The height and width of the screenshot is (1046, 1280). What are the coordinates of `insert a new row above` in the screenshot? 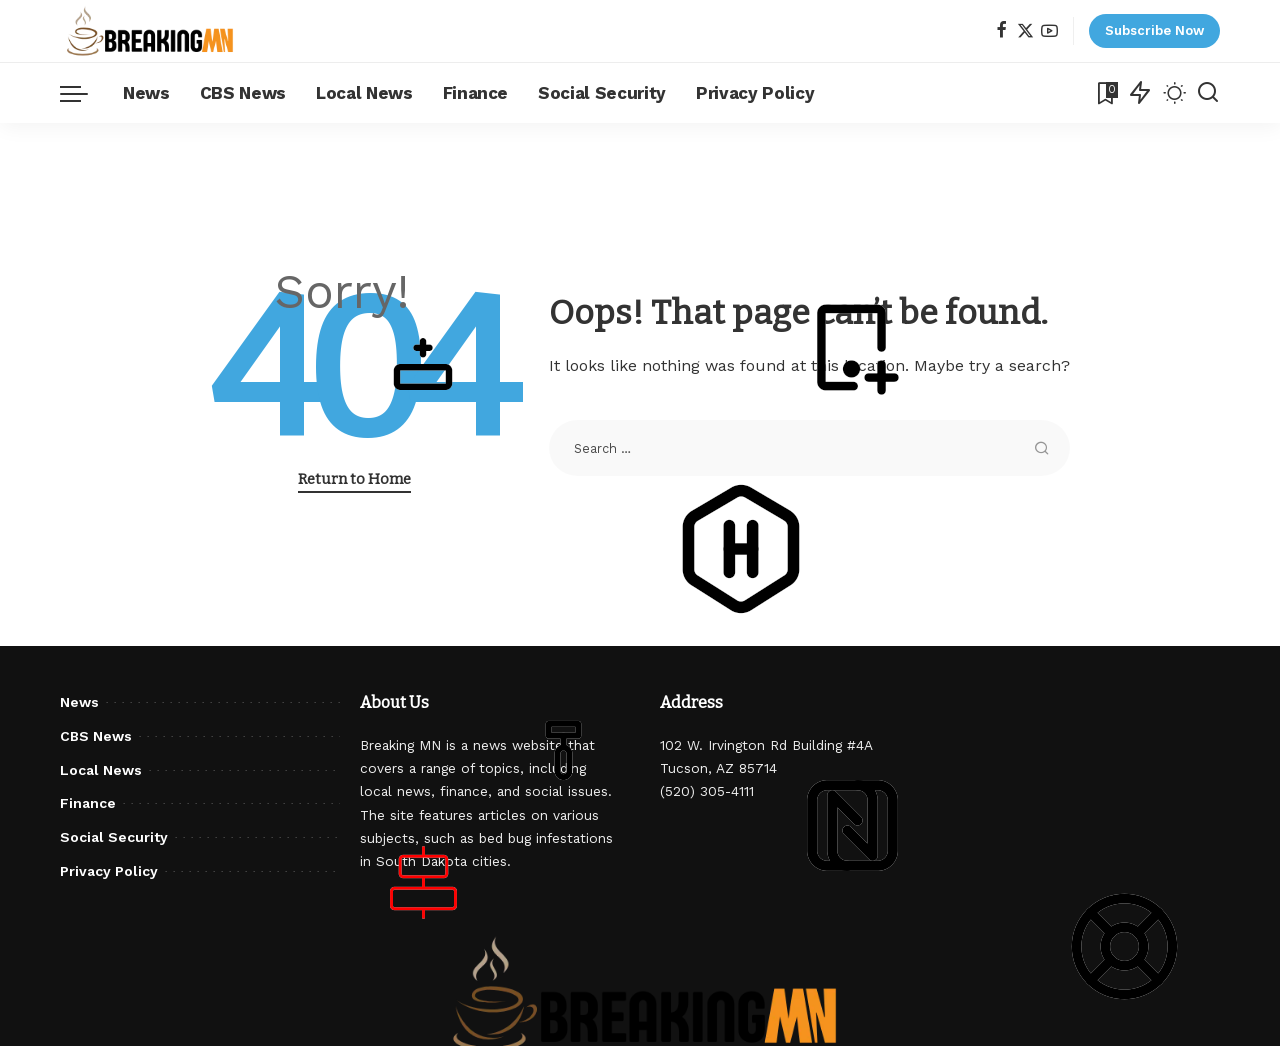 It's located at (423, 364).